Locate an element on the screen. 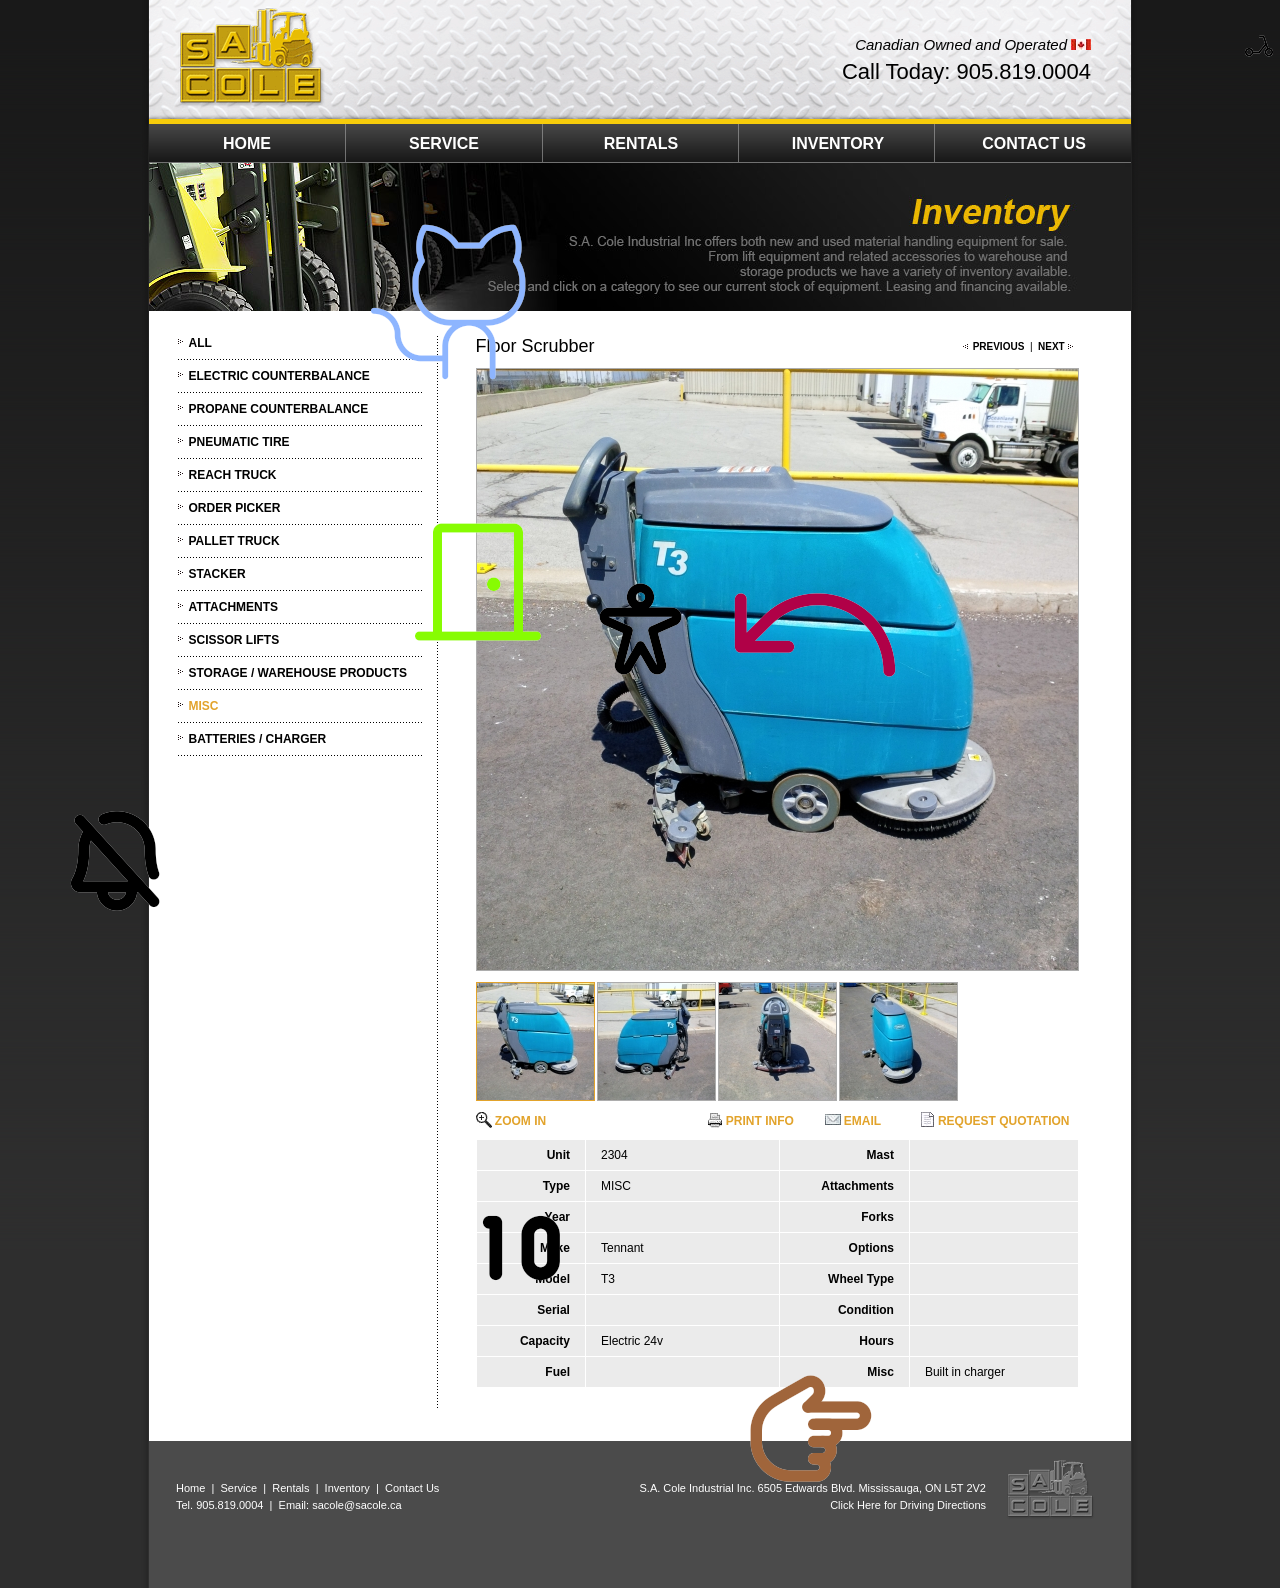 The image size is (1280, 1588). navigate to the next item or step is located at coordinates (808, 1430).